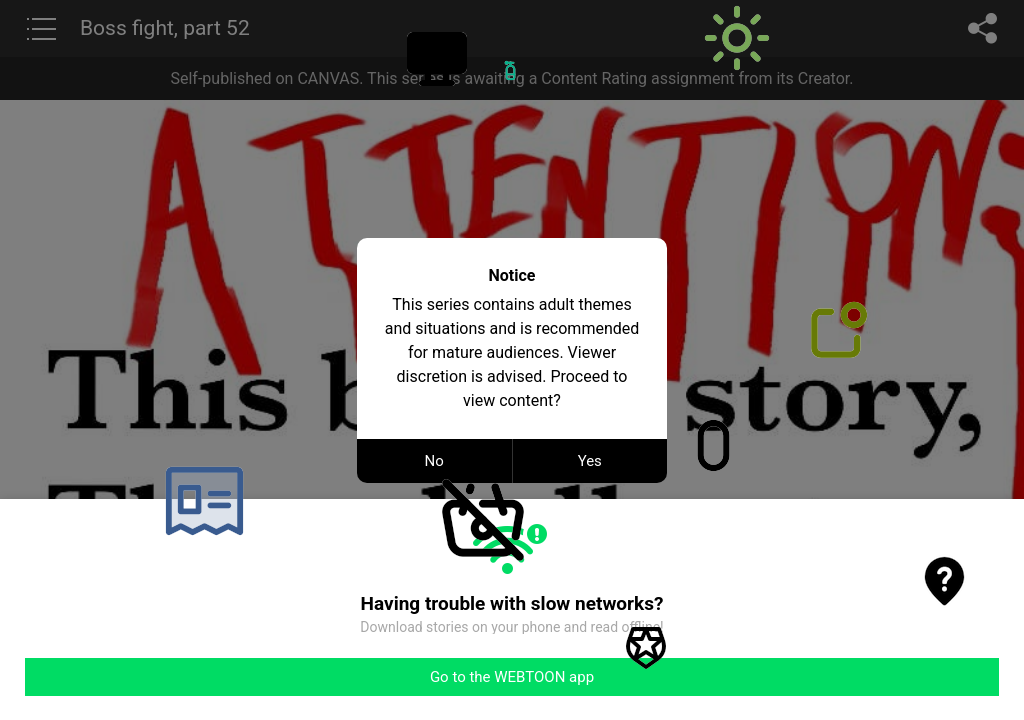 The width and height of the screenshot is (1024, 720). Describe the element at coordinates (646, 647) in the screenshot. I see `auth0 identity platform logo` at that location.